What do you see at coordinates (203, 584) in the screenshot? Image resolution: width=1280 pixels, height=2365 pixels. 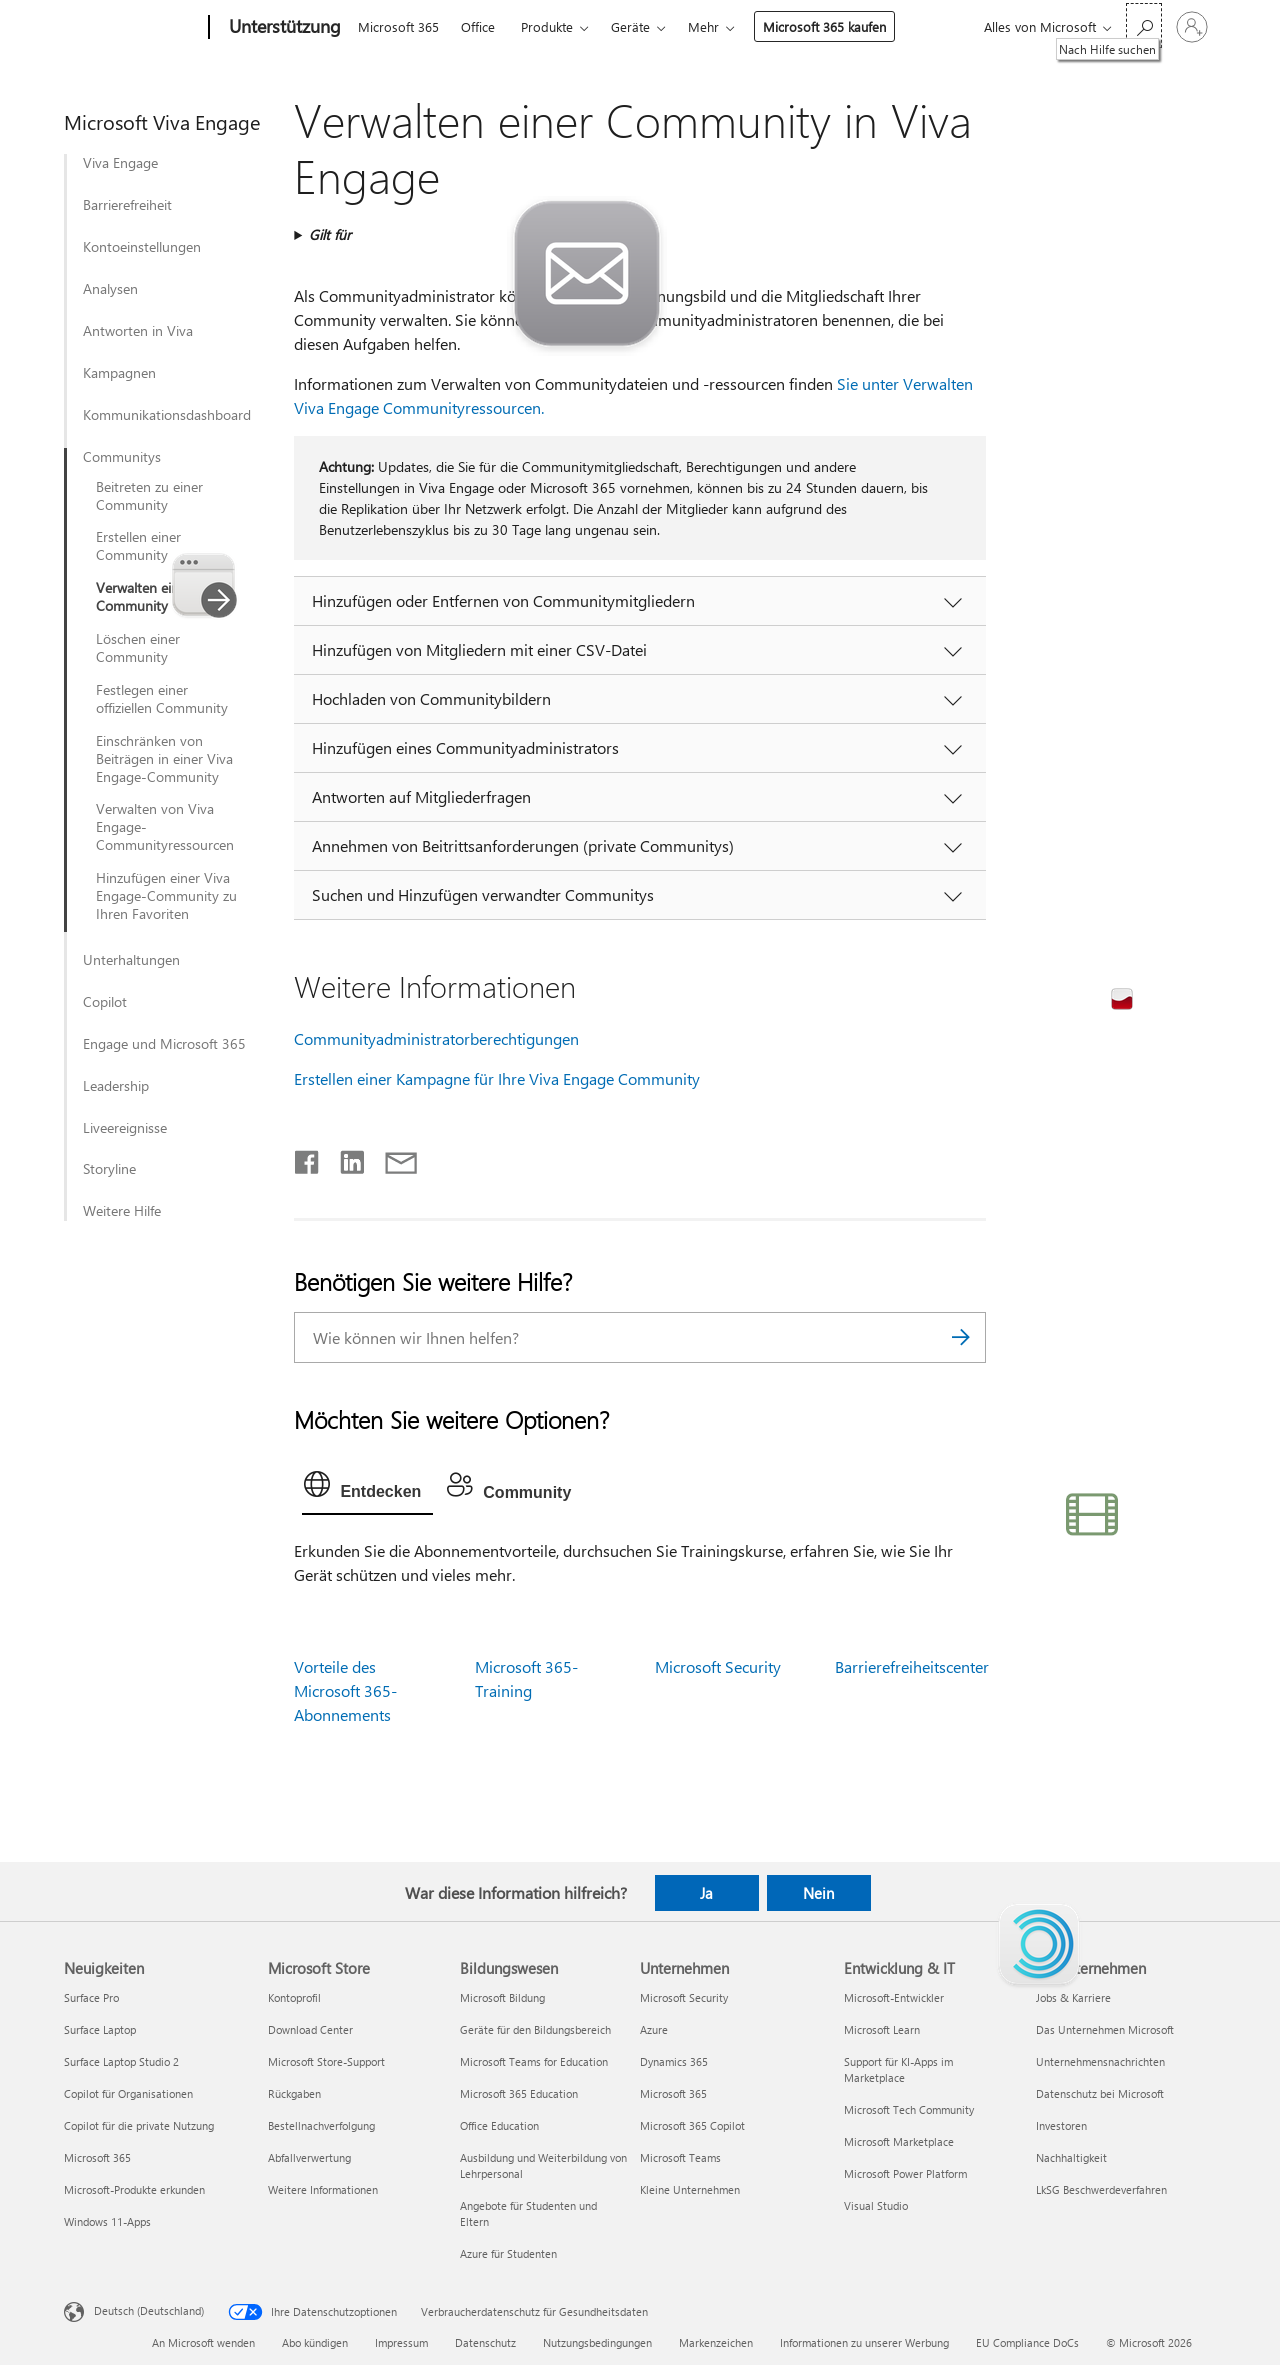 I see `run or execute the current application` at bounding box center [203, 584].